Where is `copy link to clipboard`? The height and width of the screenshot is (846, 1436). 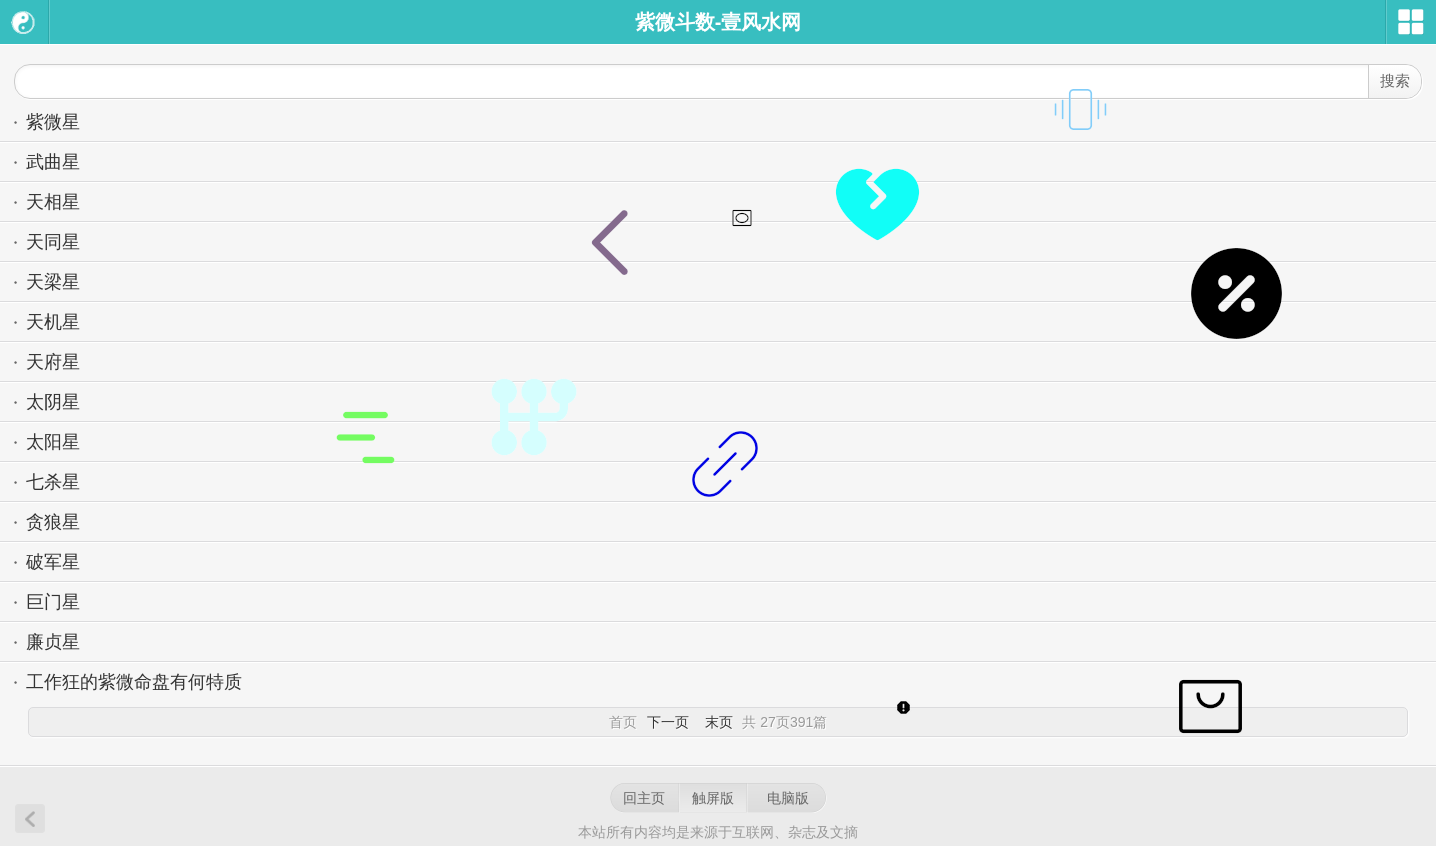
copy link to clipboard is located at coordinates (725, 464).